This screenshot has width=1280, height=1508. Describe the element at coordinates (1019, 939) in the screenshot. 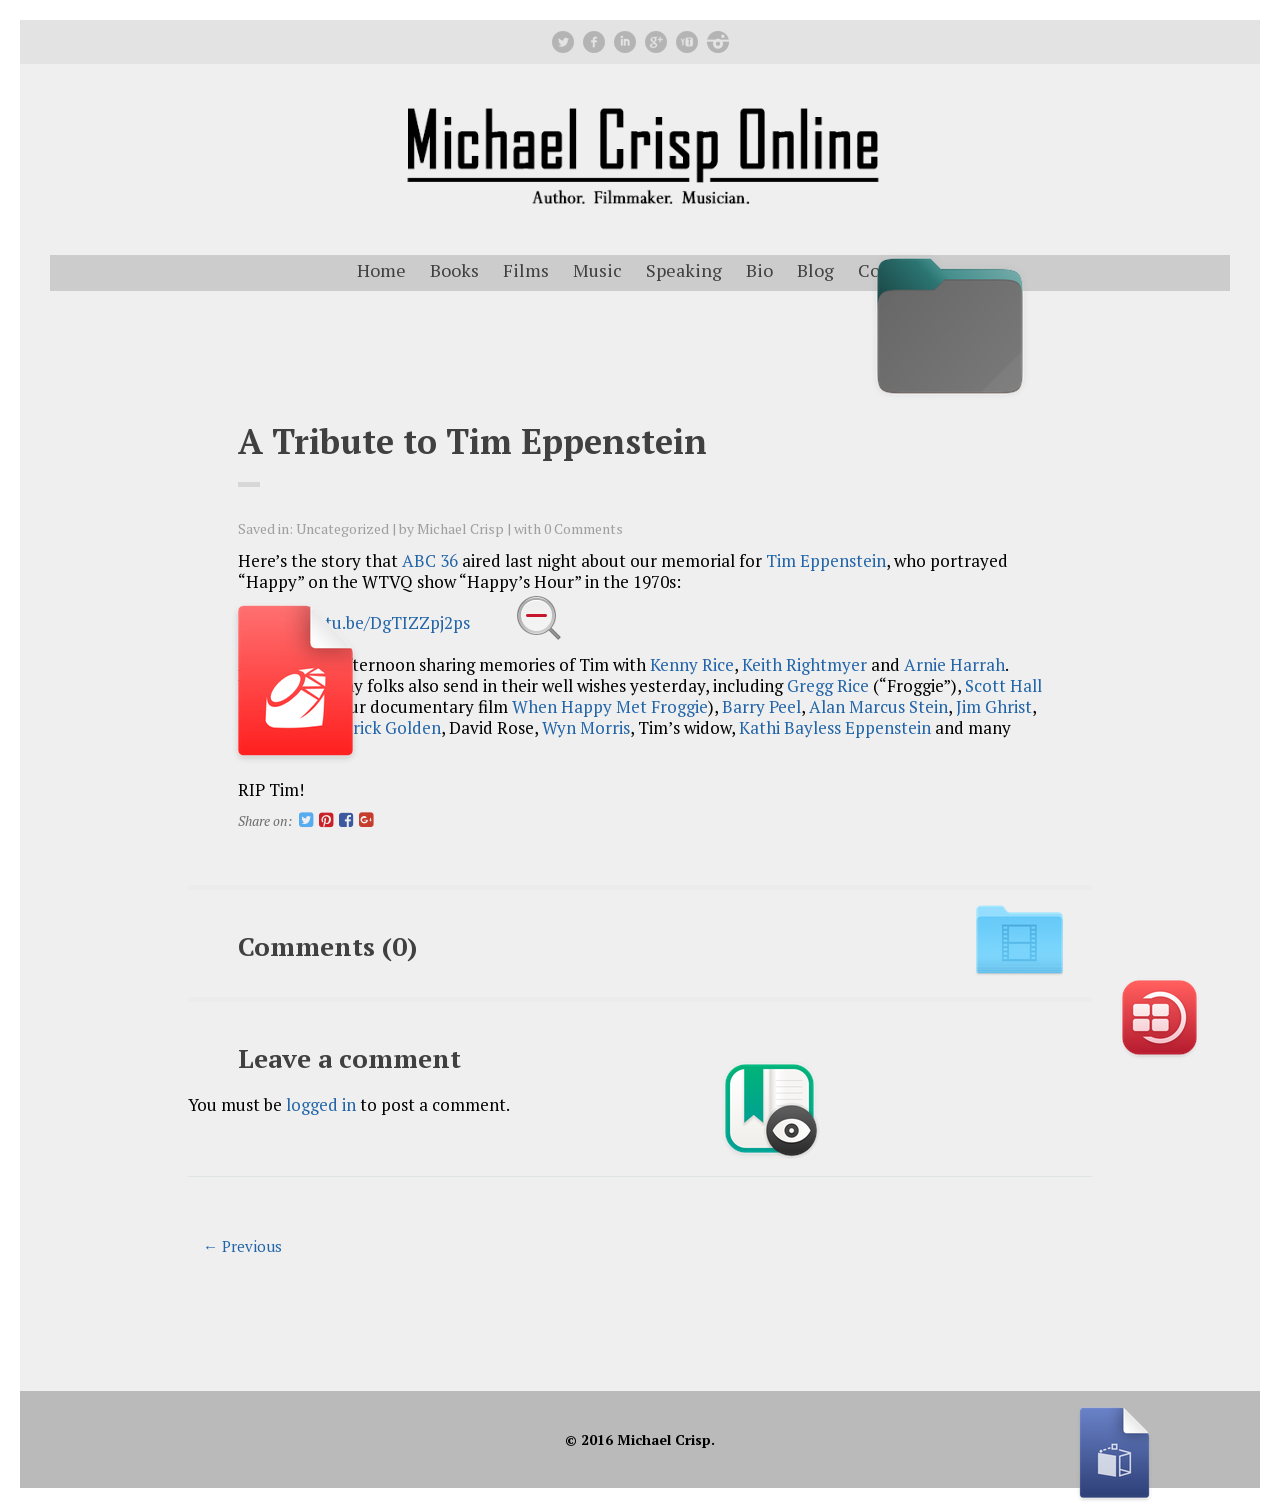

I see `open your movies folder` at that location.